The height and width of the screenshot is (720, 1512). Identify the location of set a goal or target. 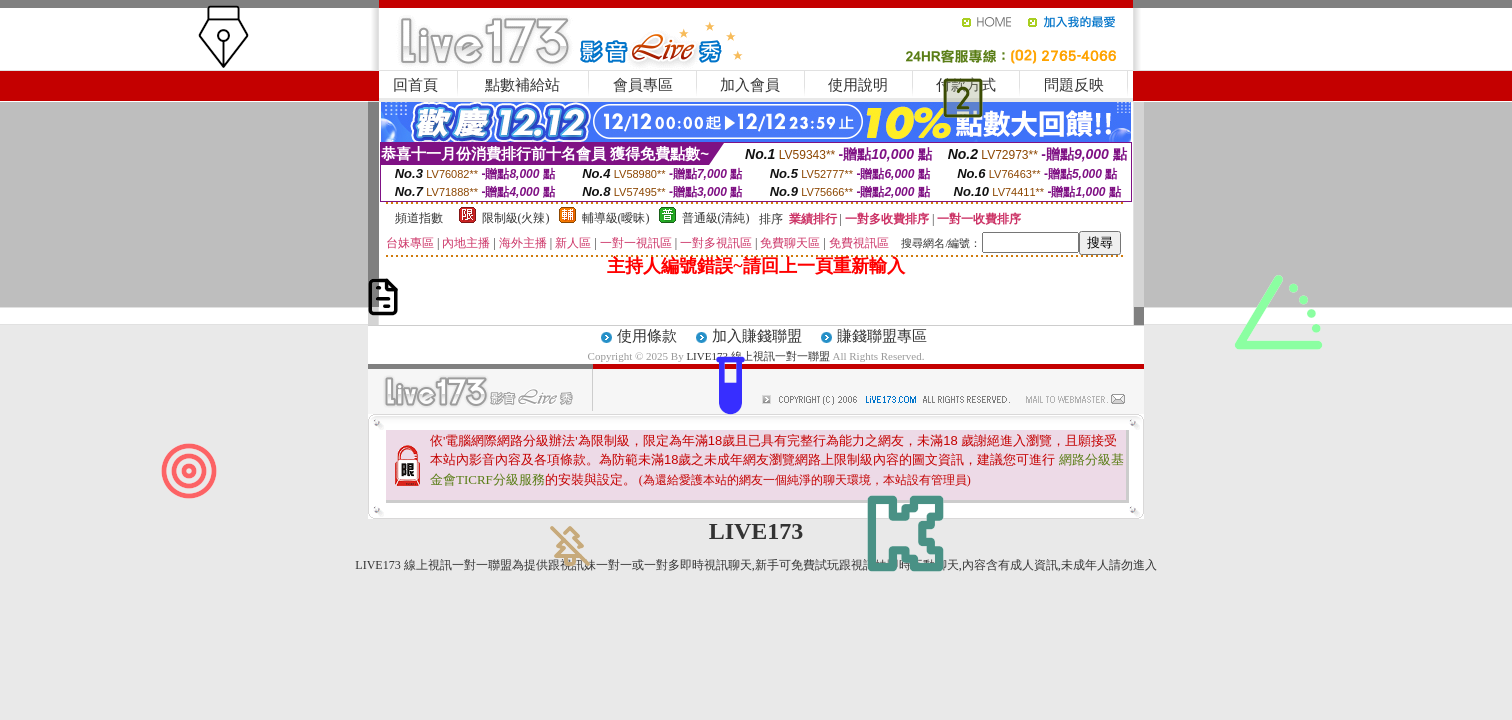
(189, 471).